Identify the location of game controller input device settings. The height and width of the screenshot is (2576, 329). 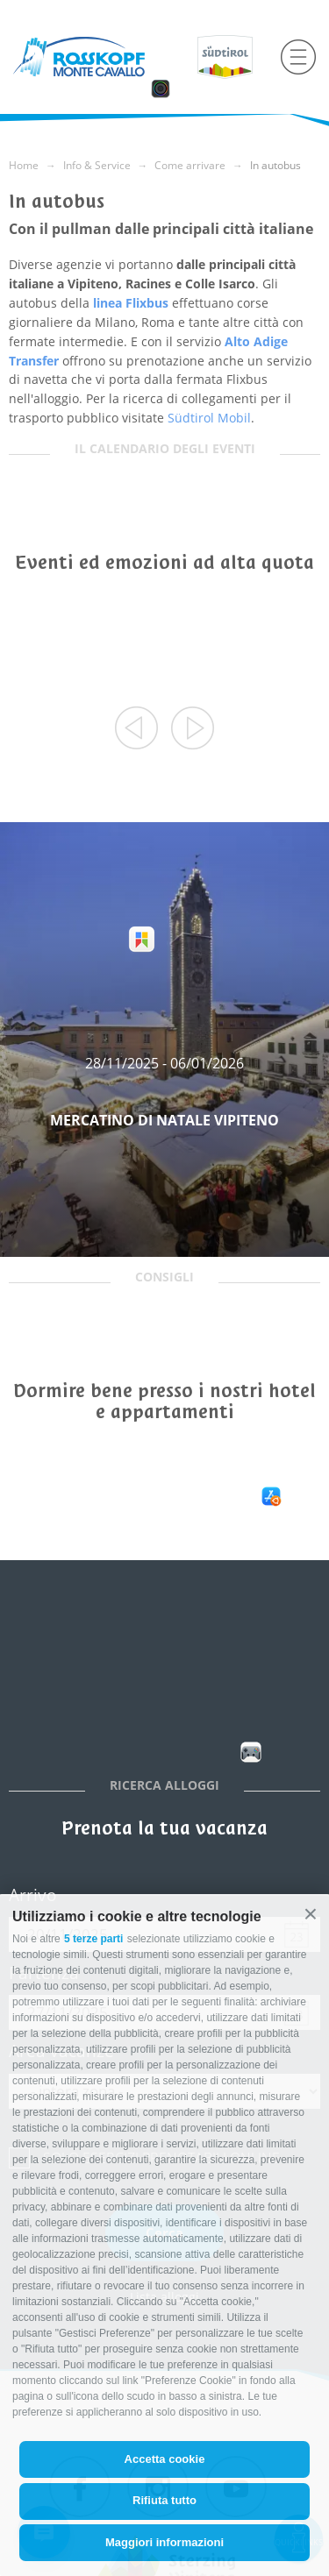
(251, 1752).